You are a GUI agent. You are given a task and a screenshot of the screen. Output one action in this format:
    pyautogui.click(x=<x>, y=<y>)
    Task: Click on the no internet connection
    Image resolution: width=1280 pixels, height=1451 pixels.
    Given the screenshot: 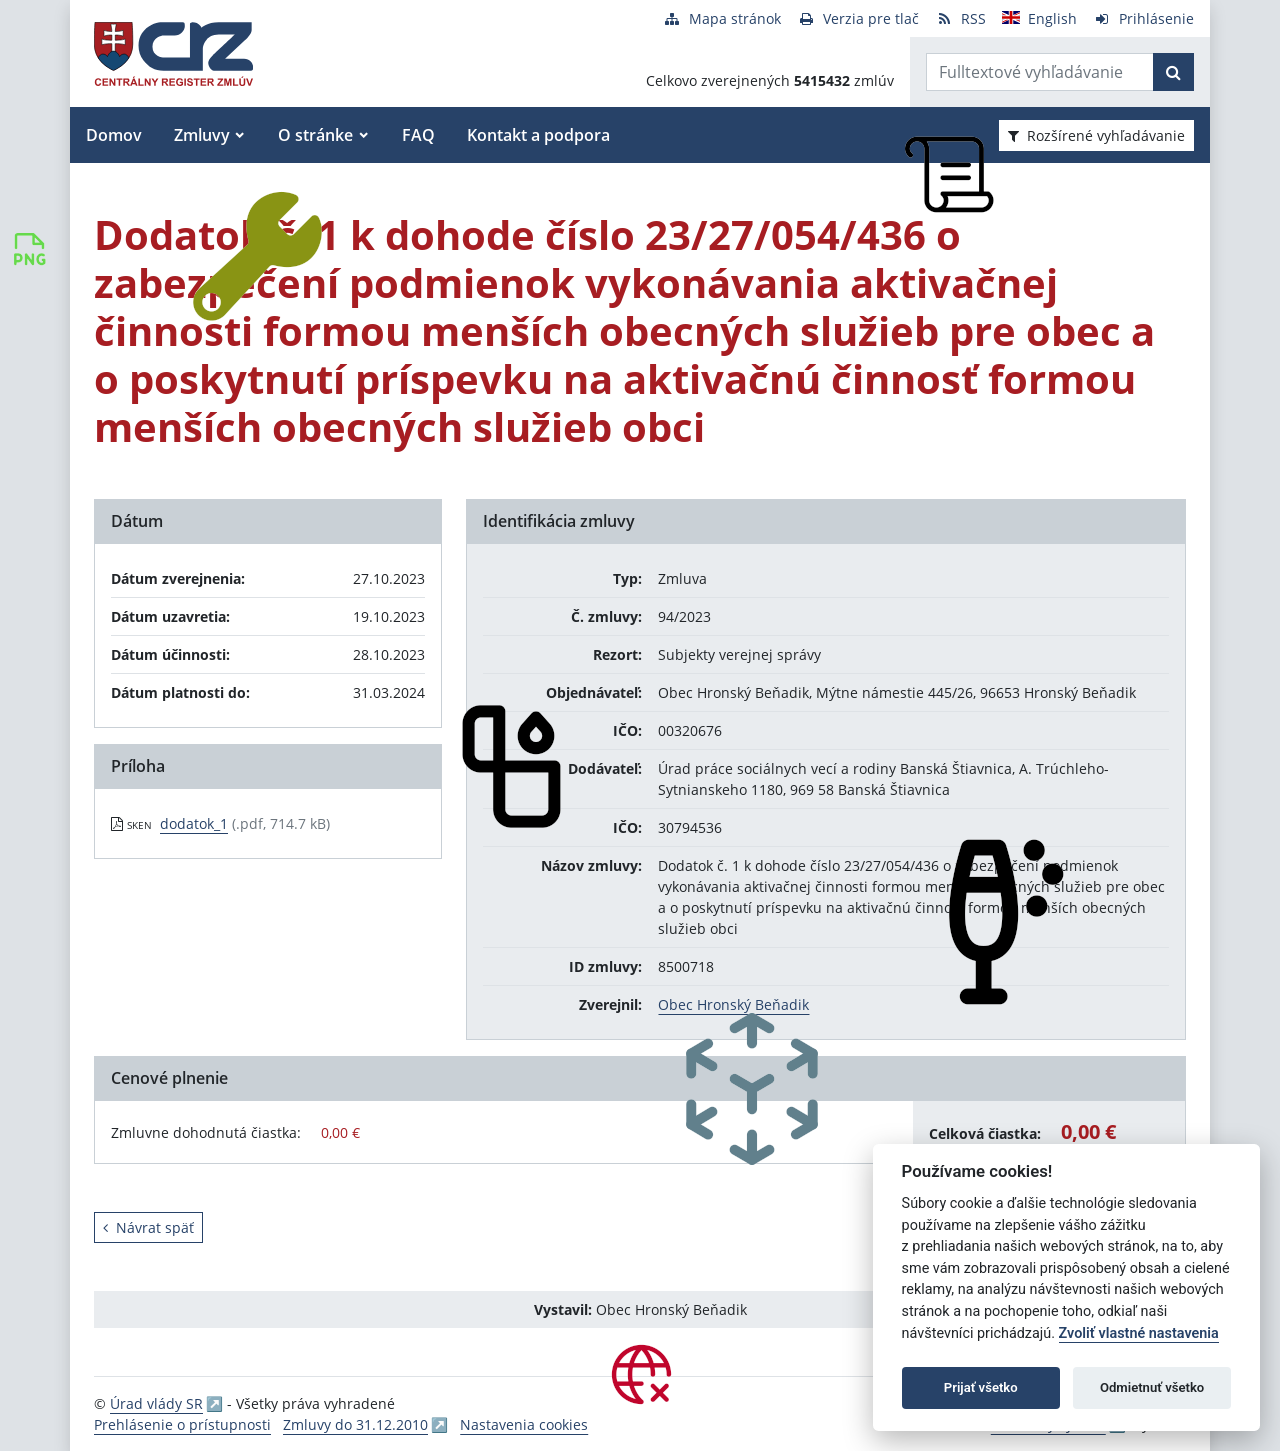 What is the action you would take?
    pyautogui.click(x=641, y=1374)
    